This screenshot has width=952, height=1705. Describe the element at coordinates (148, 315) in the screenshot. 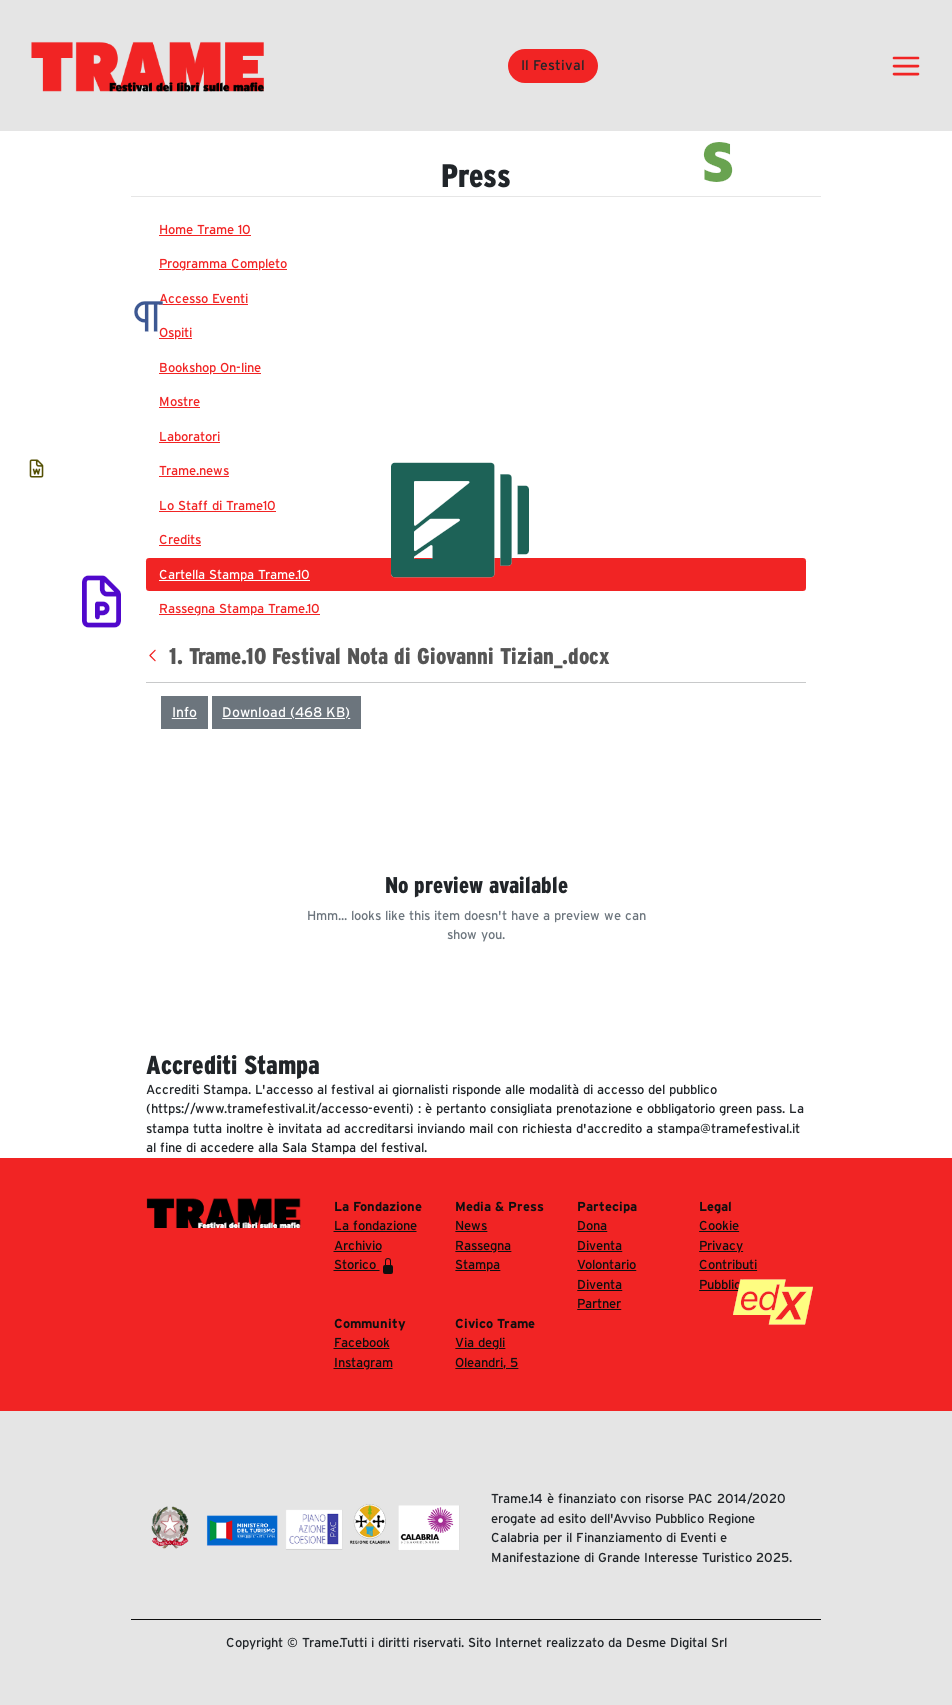

I see `insert a paragraph break` at that location.